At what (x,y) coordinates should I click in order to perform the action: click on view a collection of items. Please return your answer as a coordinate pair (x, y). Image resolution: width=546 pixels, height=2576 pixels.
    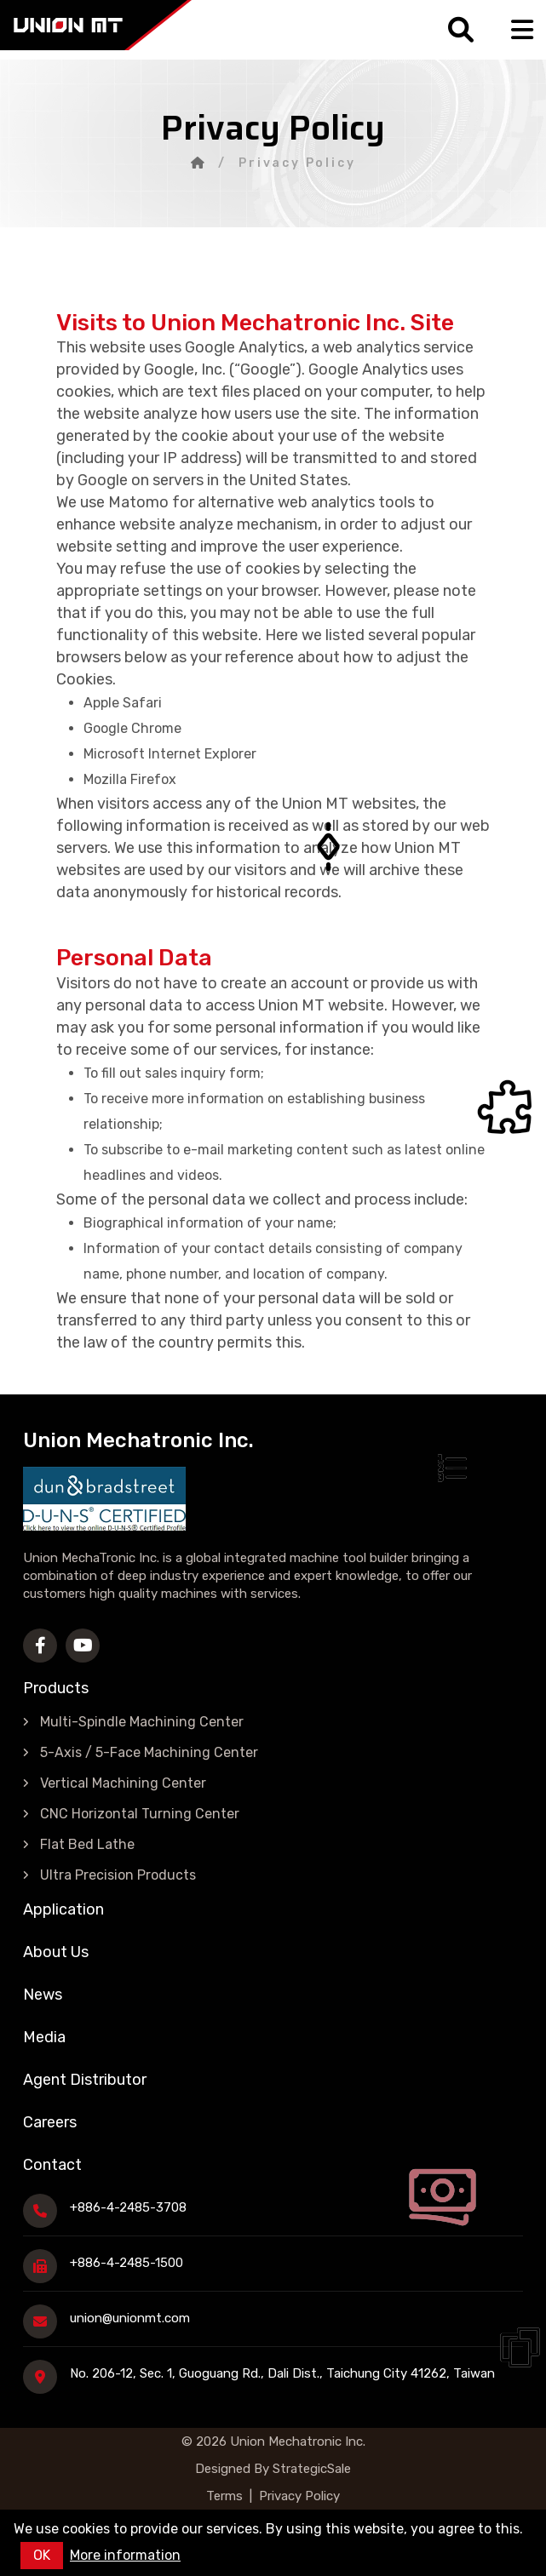
    Looking at the image, I should click on (520, 2347).